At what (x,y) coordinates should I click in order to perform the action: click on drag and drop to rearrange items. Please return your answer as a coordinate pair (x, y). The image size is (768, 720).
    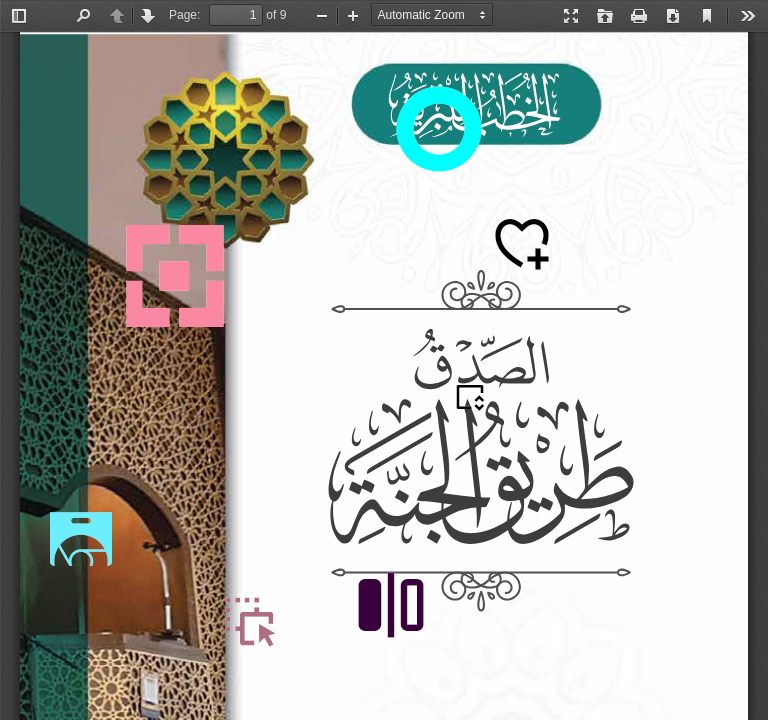
    Looking at the image, I should click on (249, 621).